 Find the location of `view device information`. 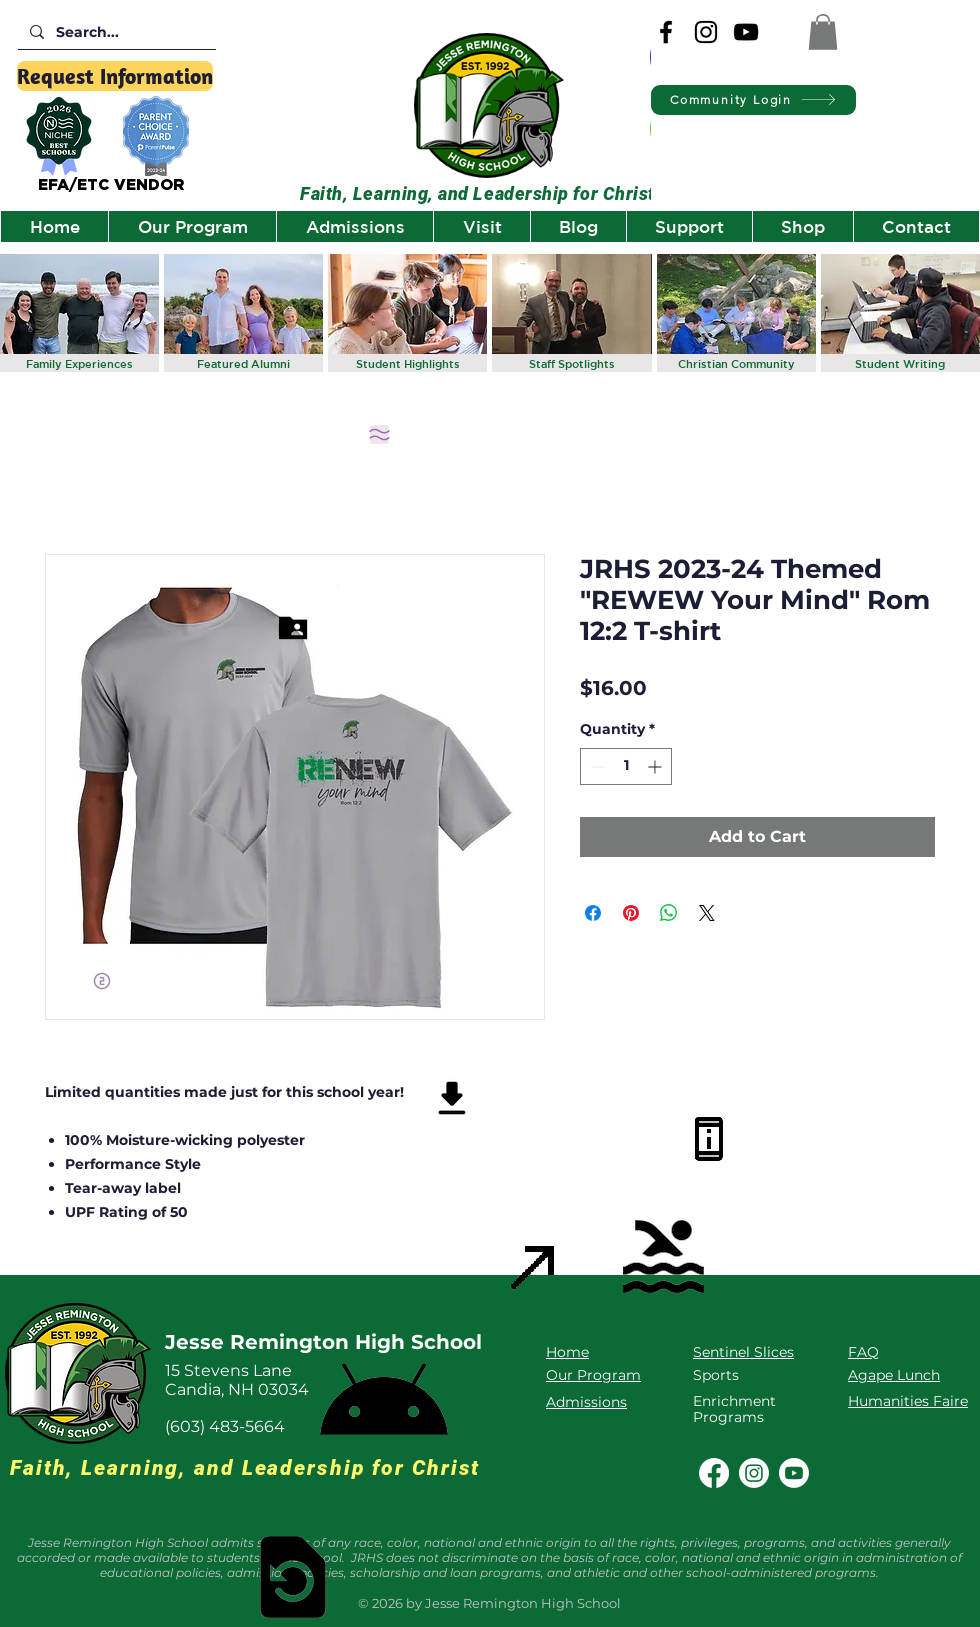

view device information is located at coordinates (709, 1139).